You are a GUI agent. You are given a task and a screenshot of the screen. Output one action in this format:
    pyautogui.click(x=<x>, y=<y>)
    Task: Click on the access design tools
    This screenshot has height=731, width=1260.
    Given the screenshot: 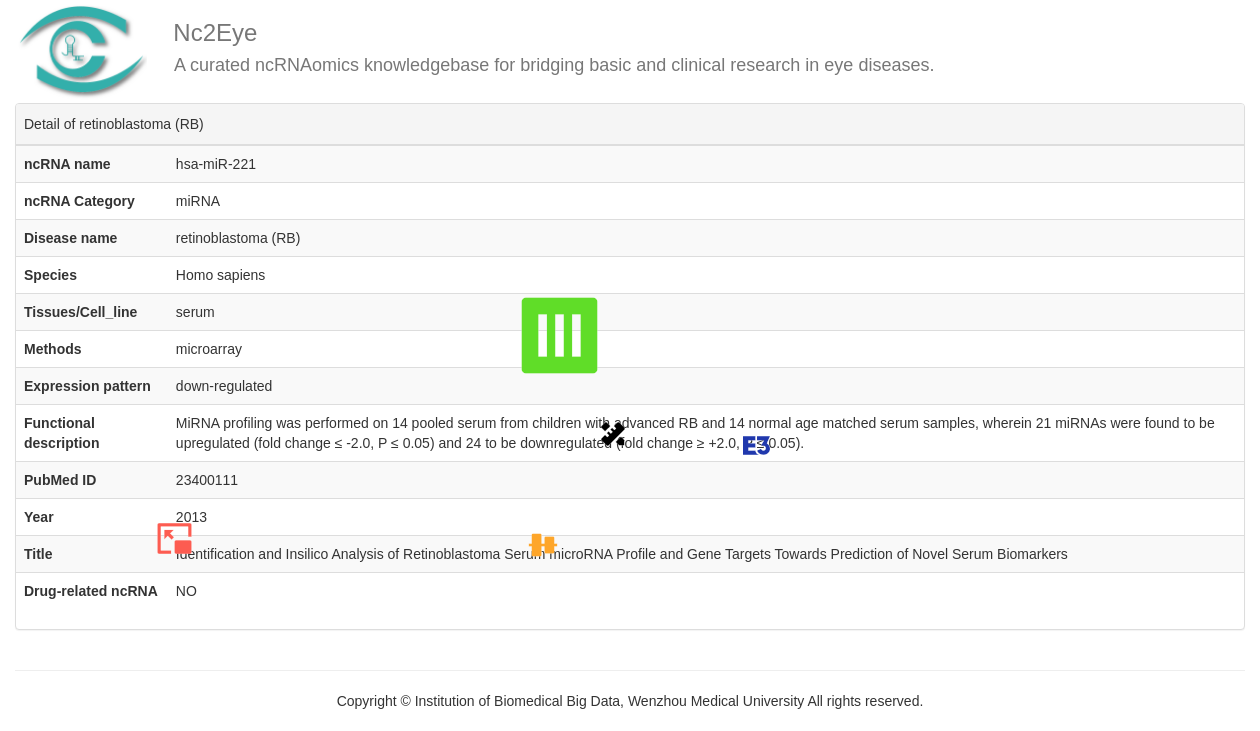 What is the action you would take?
    pyautogui.click(x=613, y=434)
    